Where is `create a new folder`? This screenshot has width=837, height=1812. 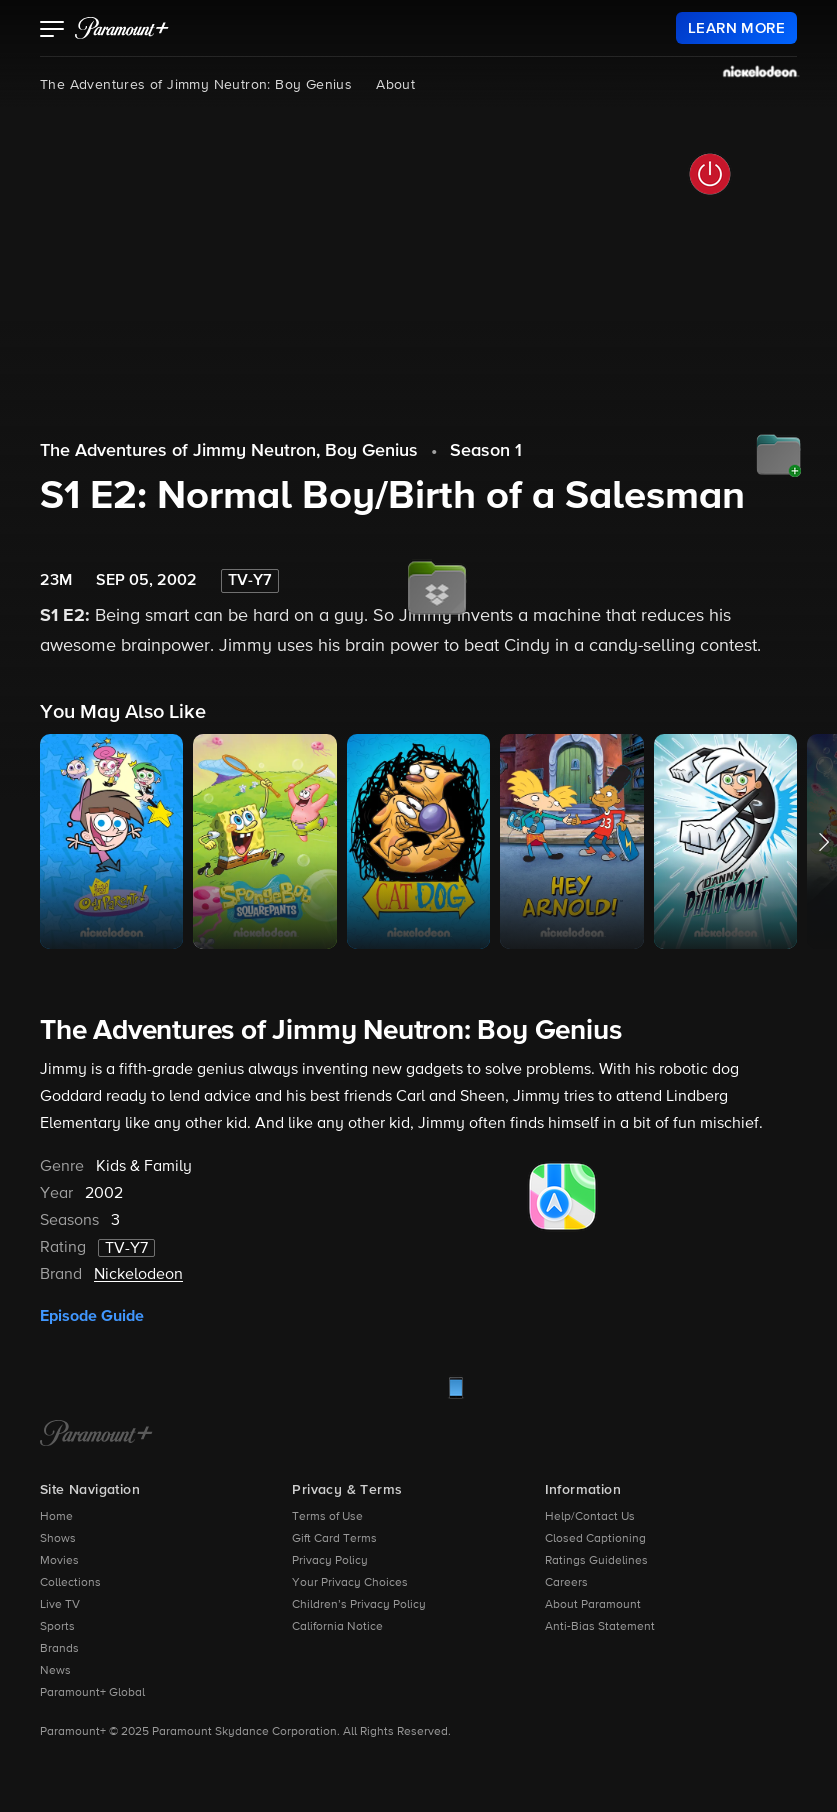 create a new folder is located at coordinates (778, 454).